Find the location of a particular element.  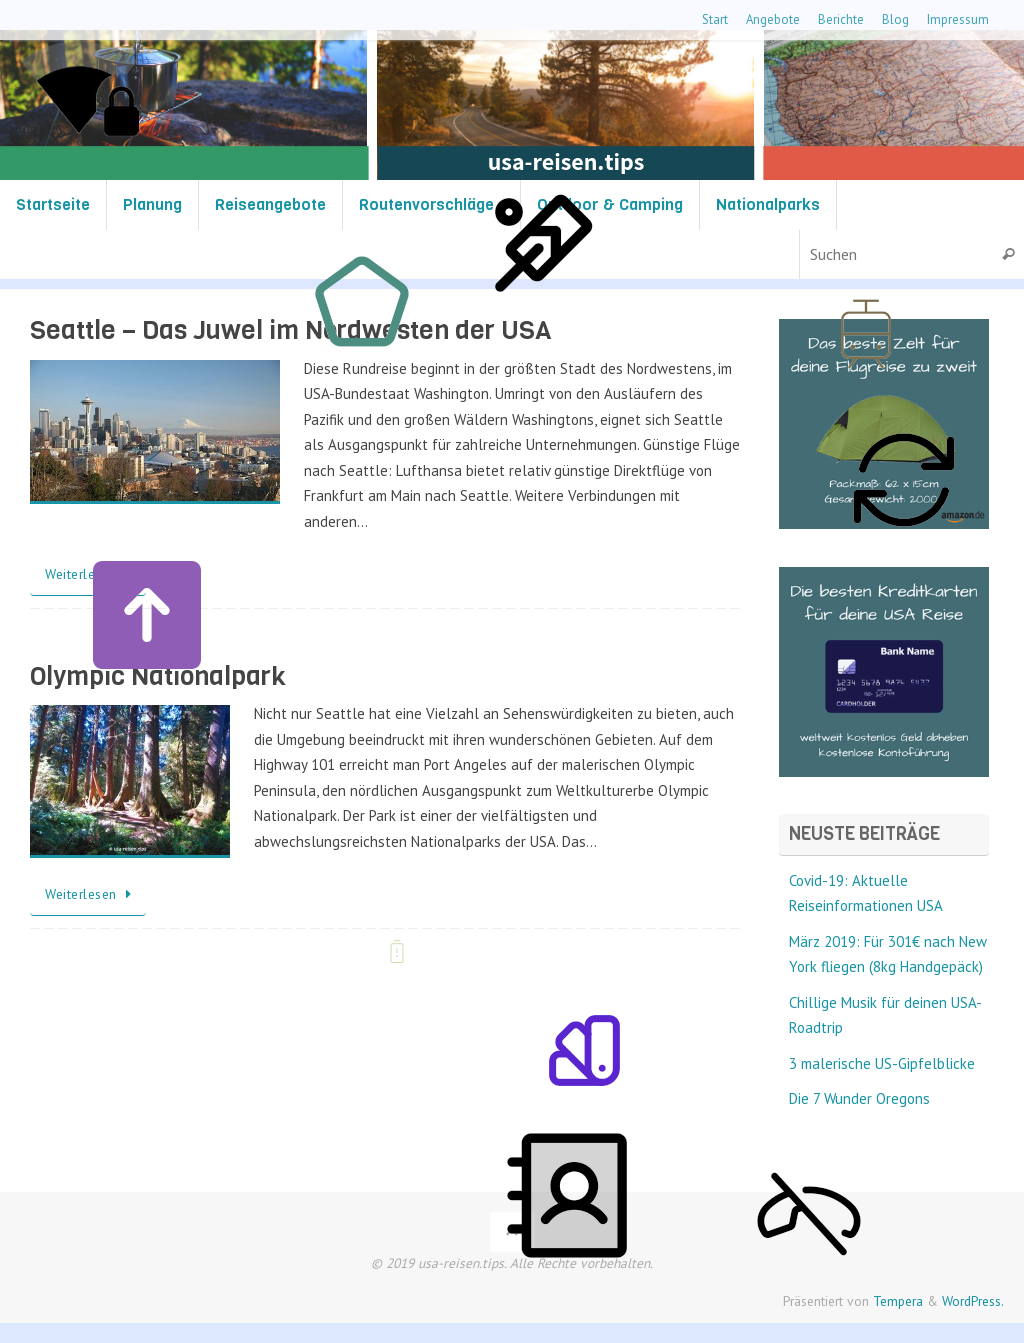

upload a file or content is located at coordinates (147, 615).